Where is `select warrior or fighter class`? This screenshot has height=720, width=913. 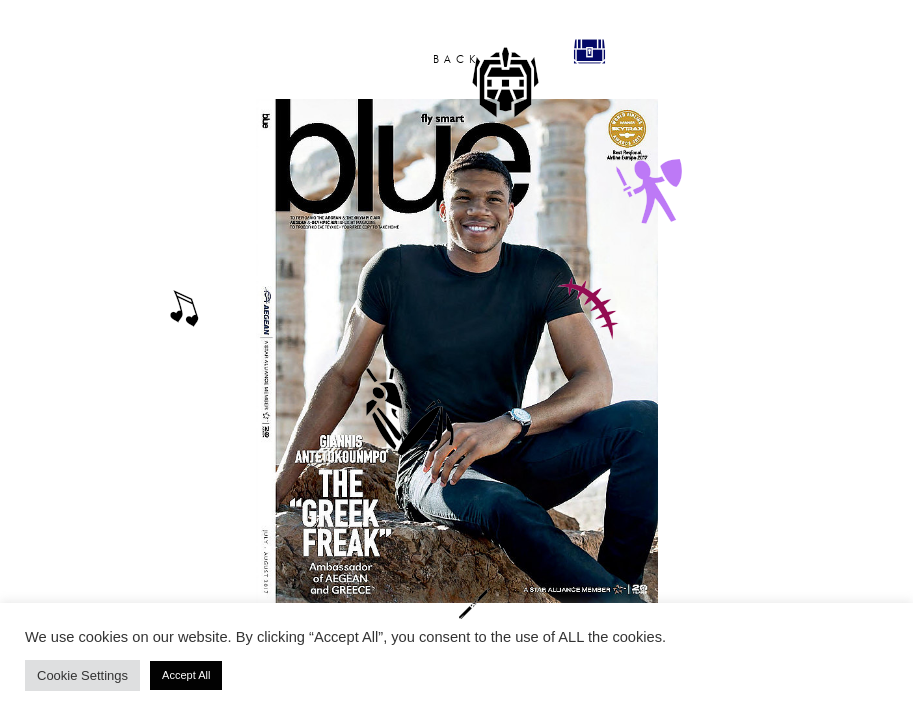 select warrior or fighter class is located at coordinates (650, 190).